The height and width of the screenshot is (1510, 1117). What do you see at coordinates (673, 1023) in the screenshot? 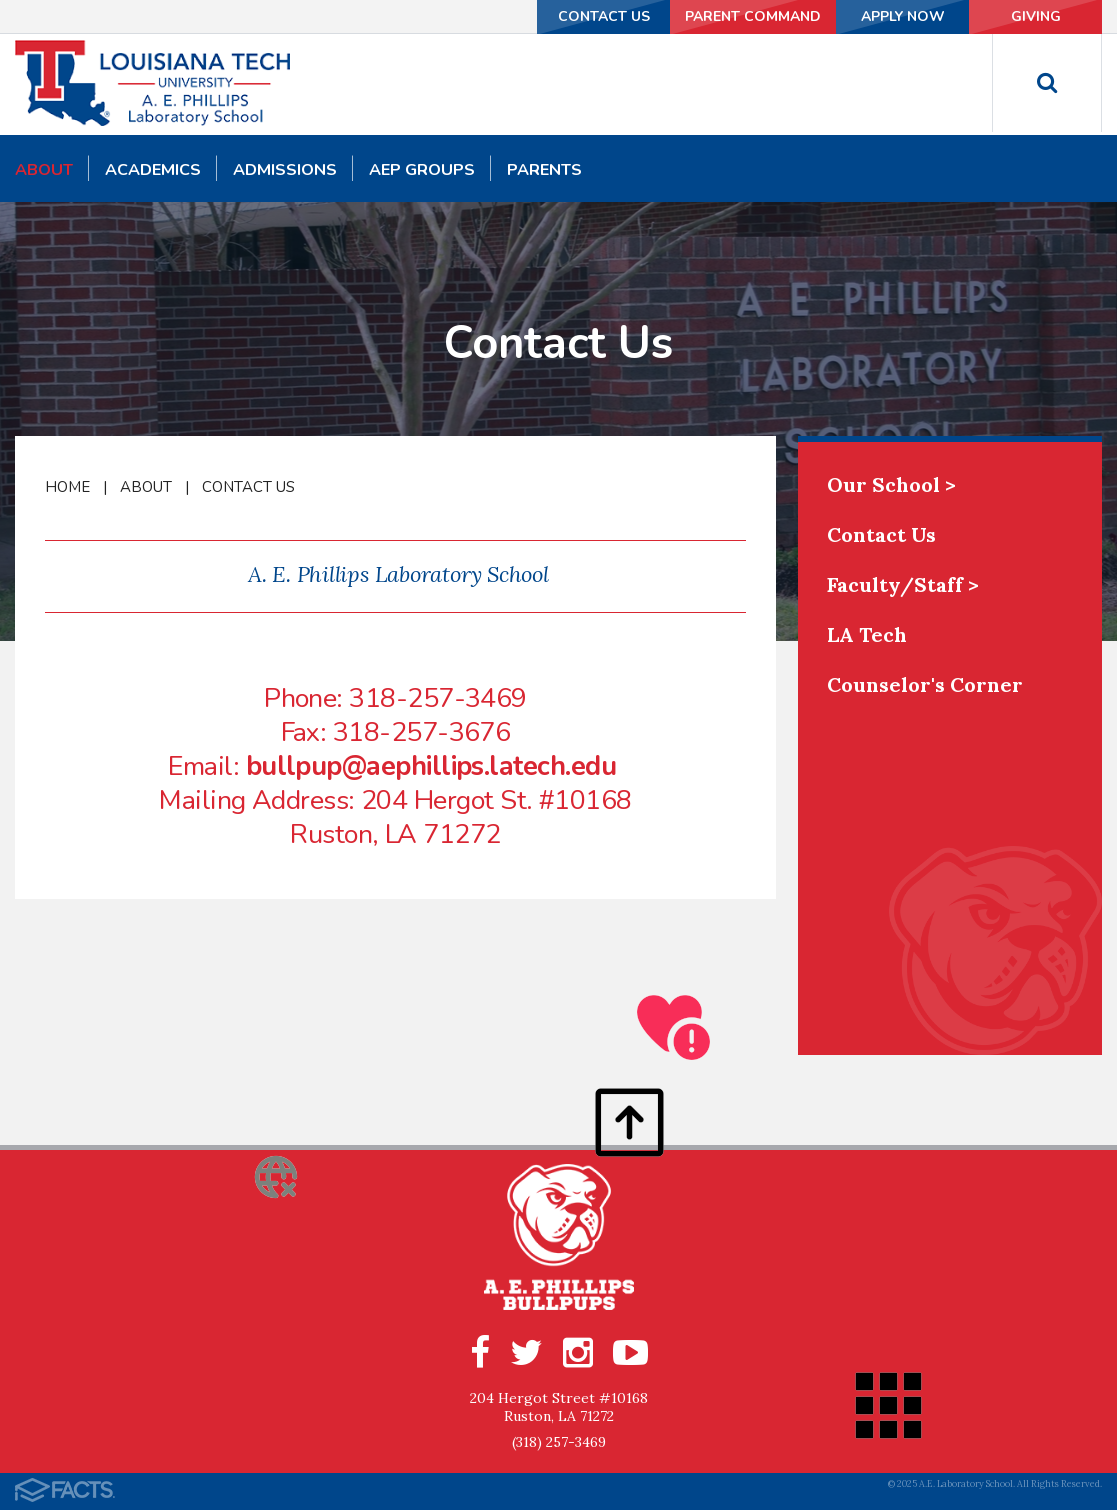
I see `health alert or warning notification` at bounding box center [673, 1023].